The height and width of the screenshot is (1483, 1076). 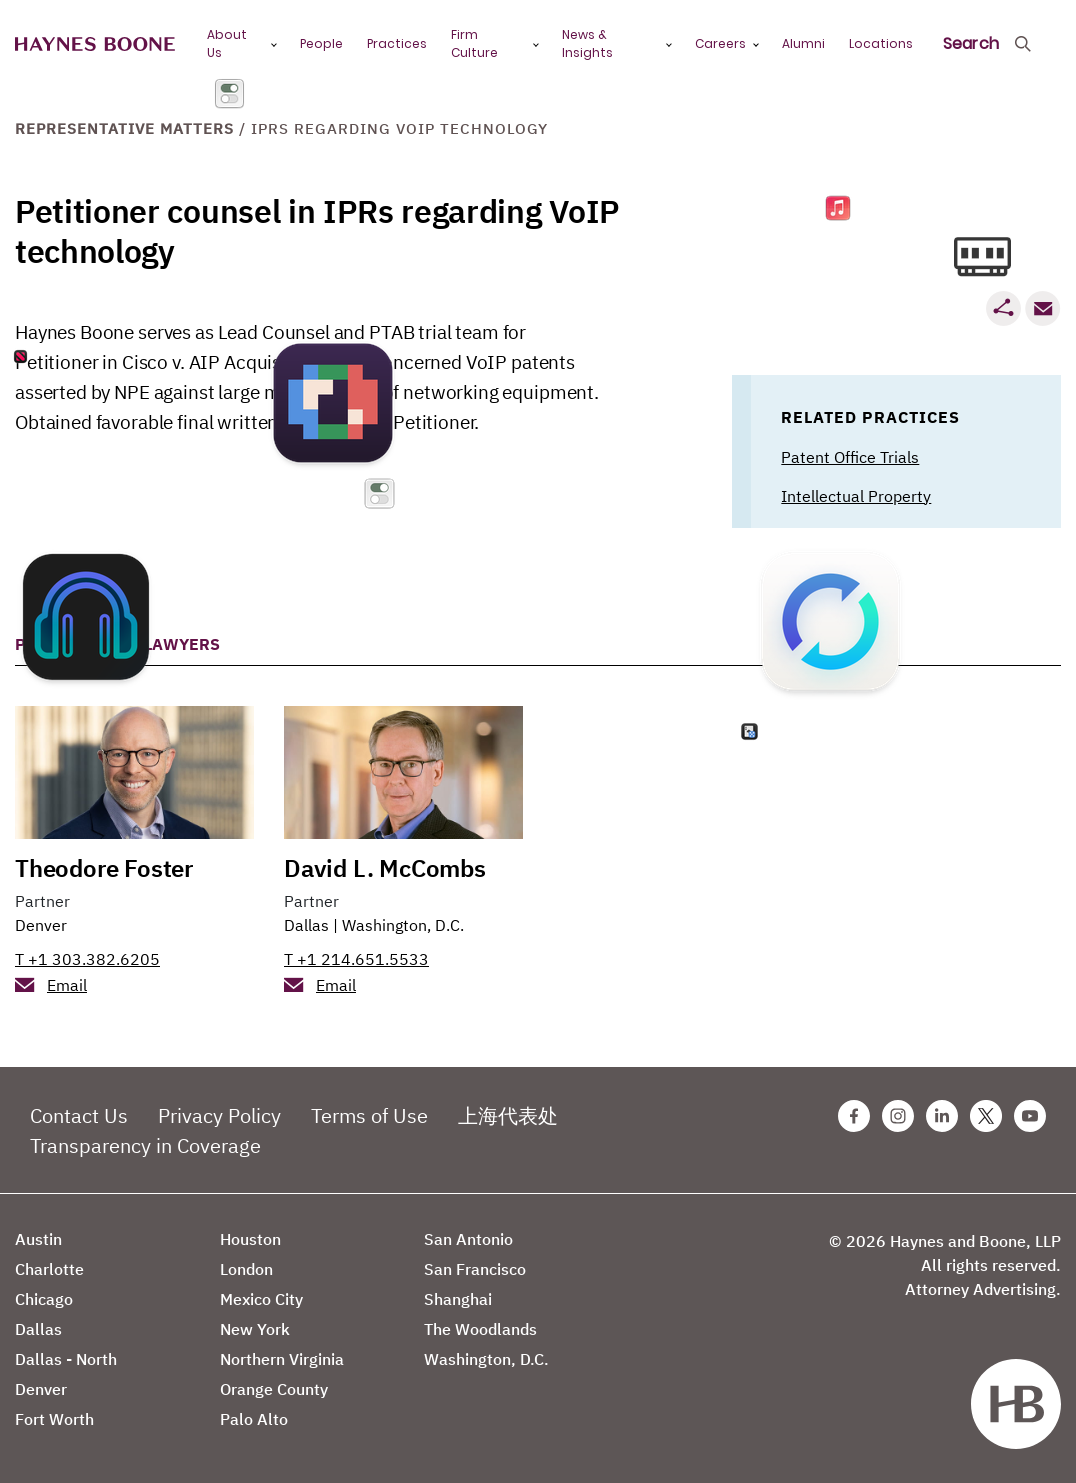 I want to click on open the Apple News app, so click(x=20, y=356).